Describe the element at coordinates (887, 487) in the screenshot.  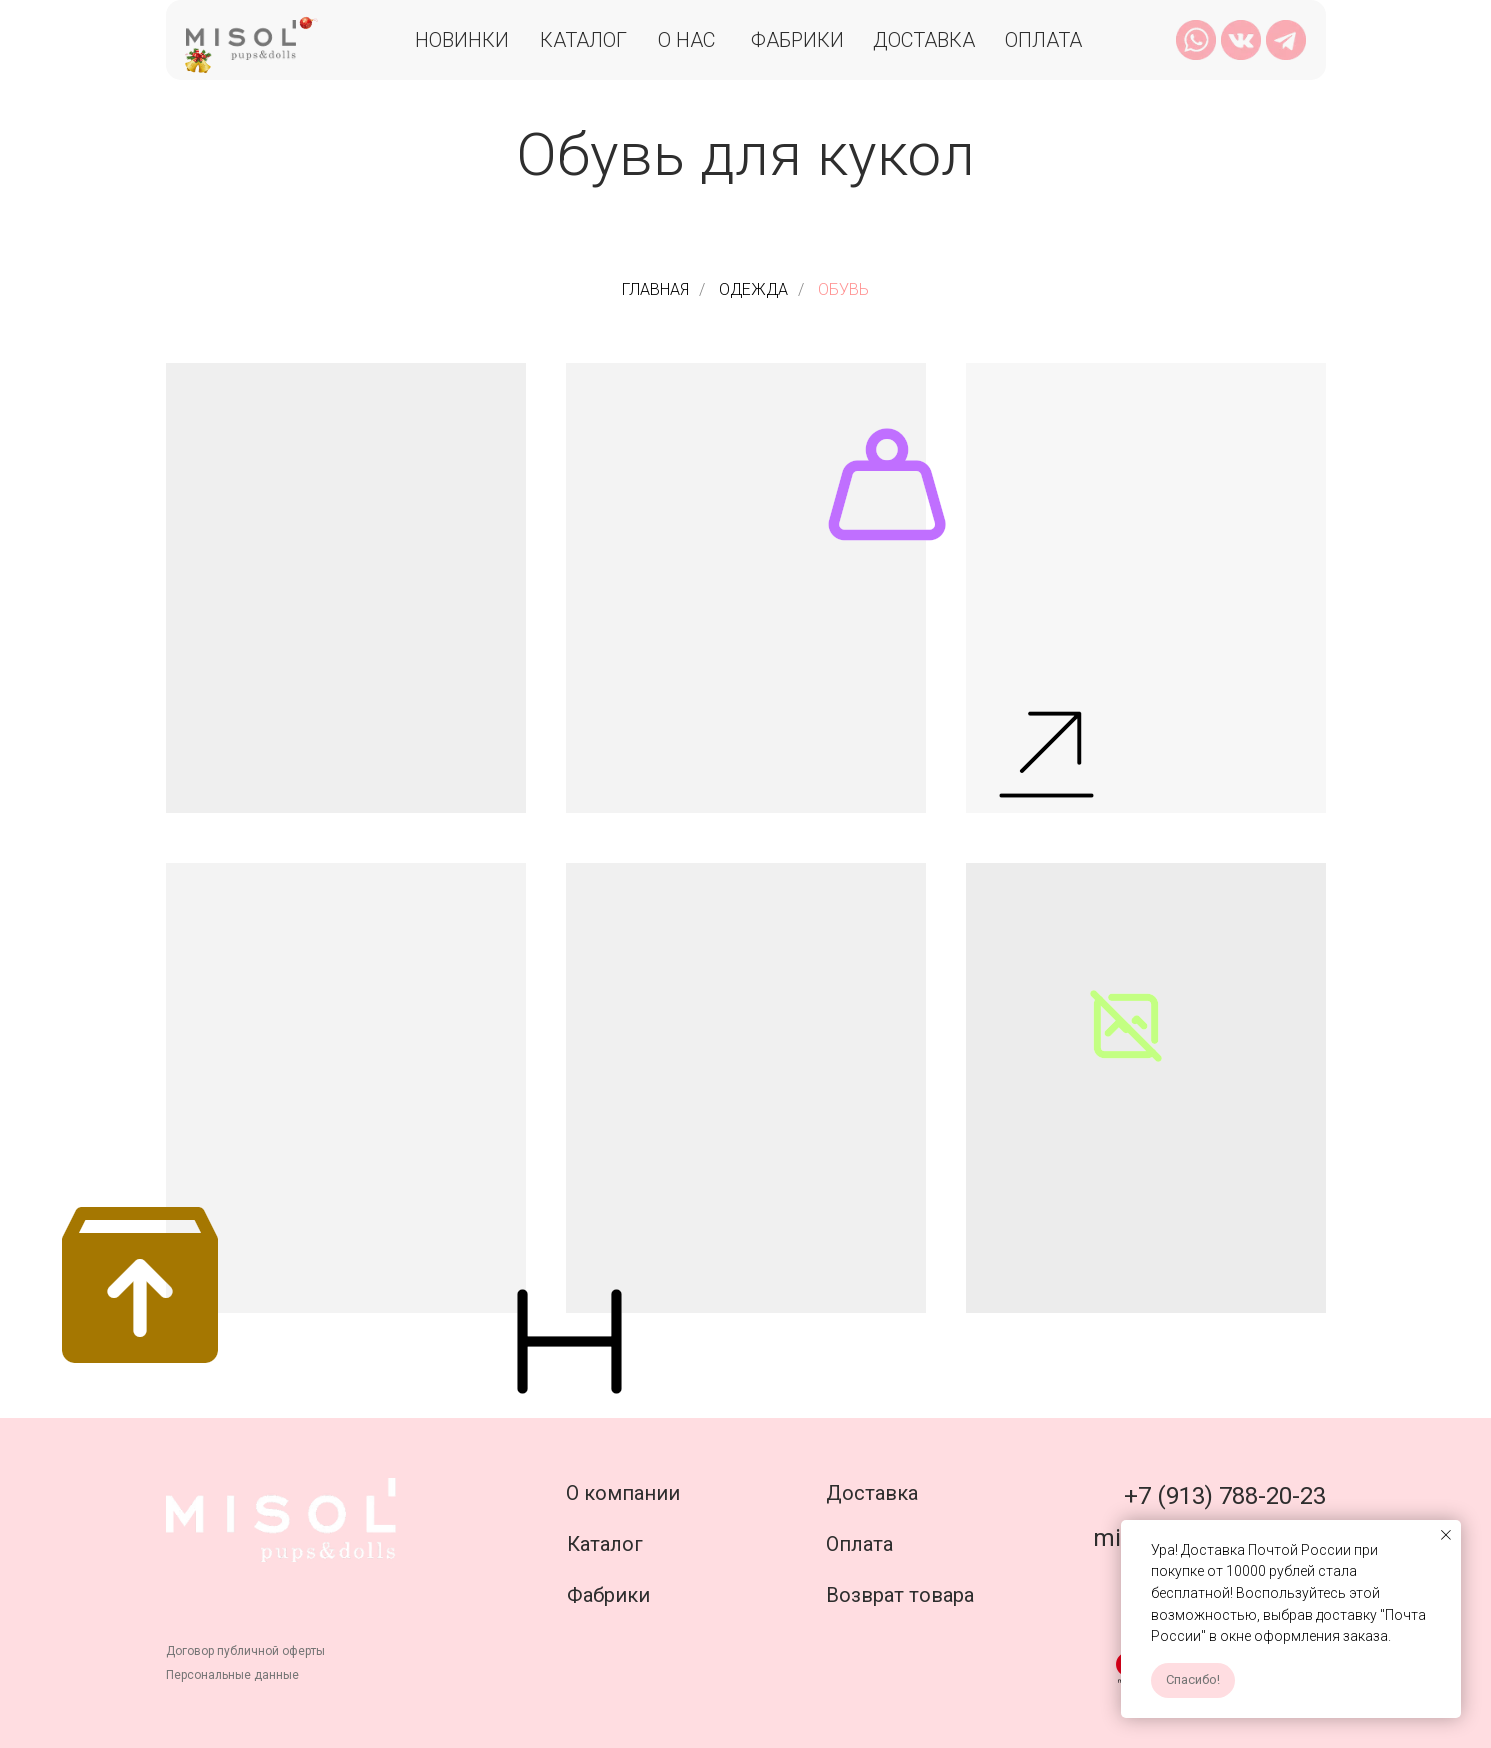
I see `set or adjust item weight` at that location.